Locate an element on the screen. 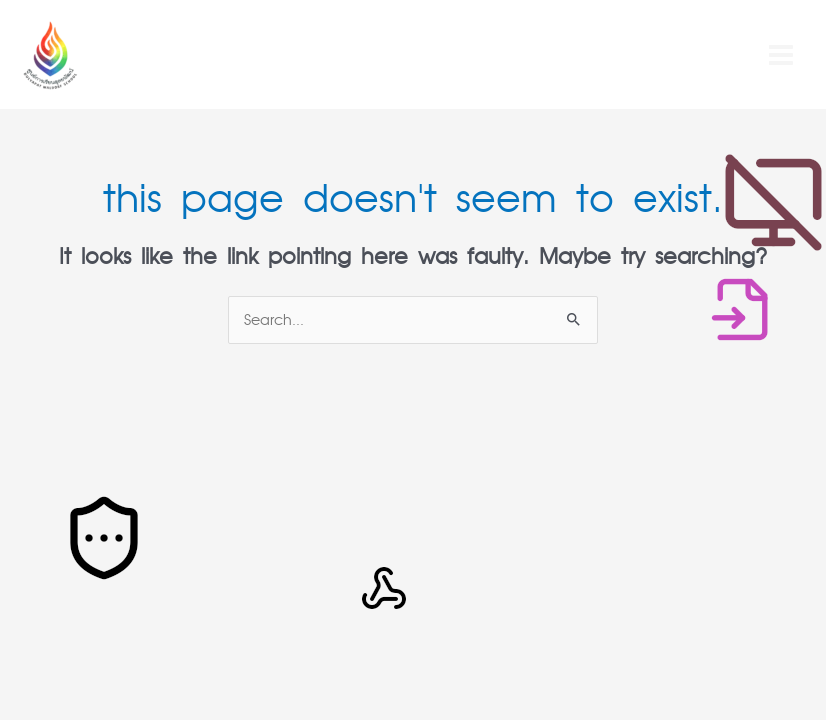  configure webhook integrations is located at coordinates (384, 589).